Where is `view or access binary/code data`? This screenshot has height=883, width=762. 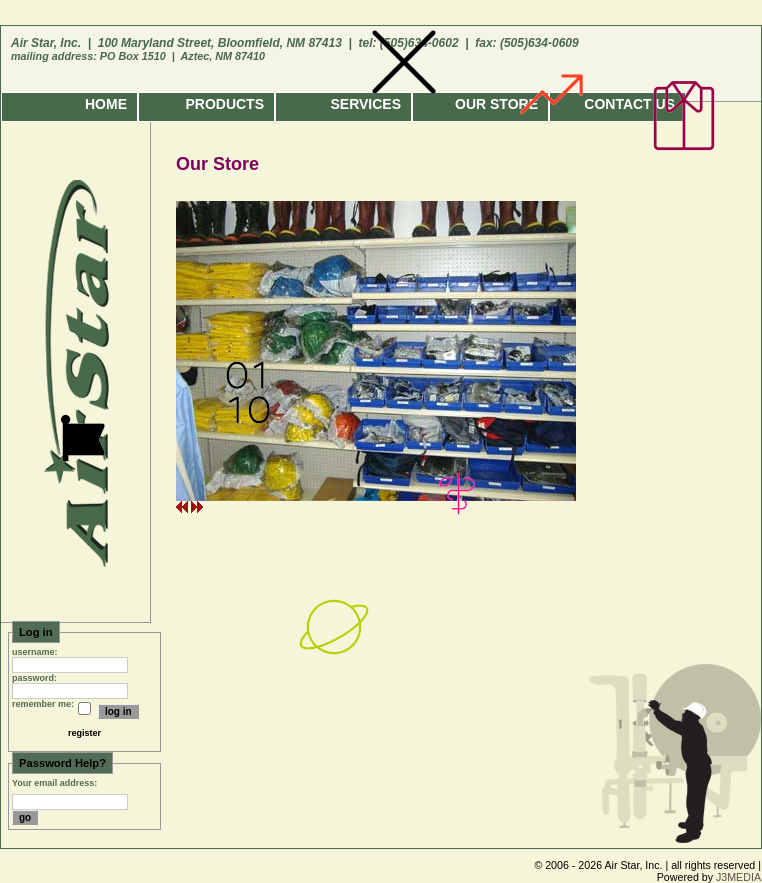
view or access binary/code data is located at coordinates (247, 392).